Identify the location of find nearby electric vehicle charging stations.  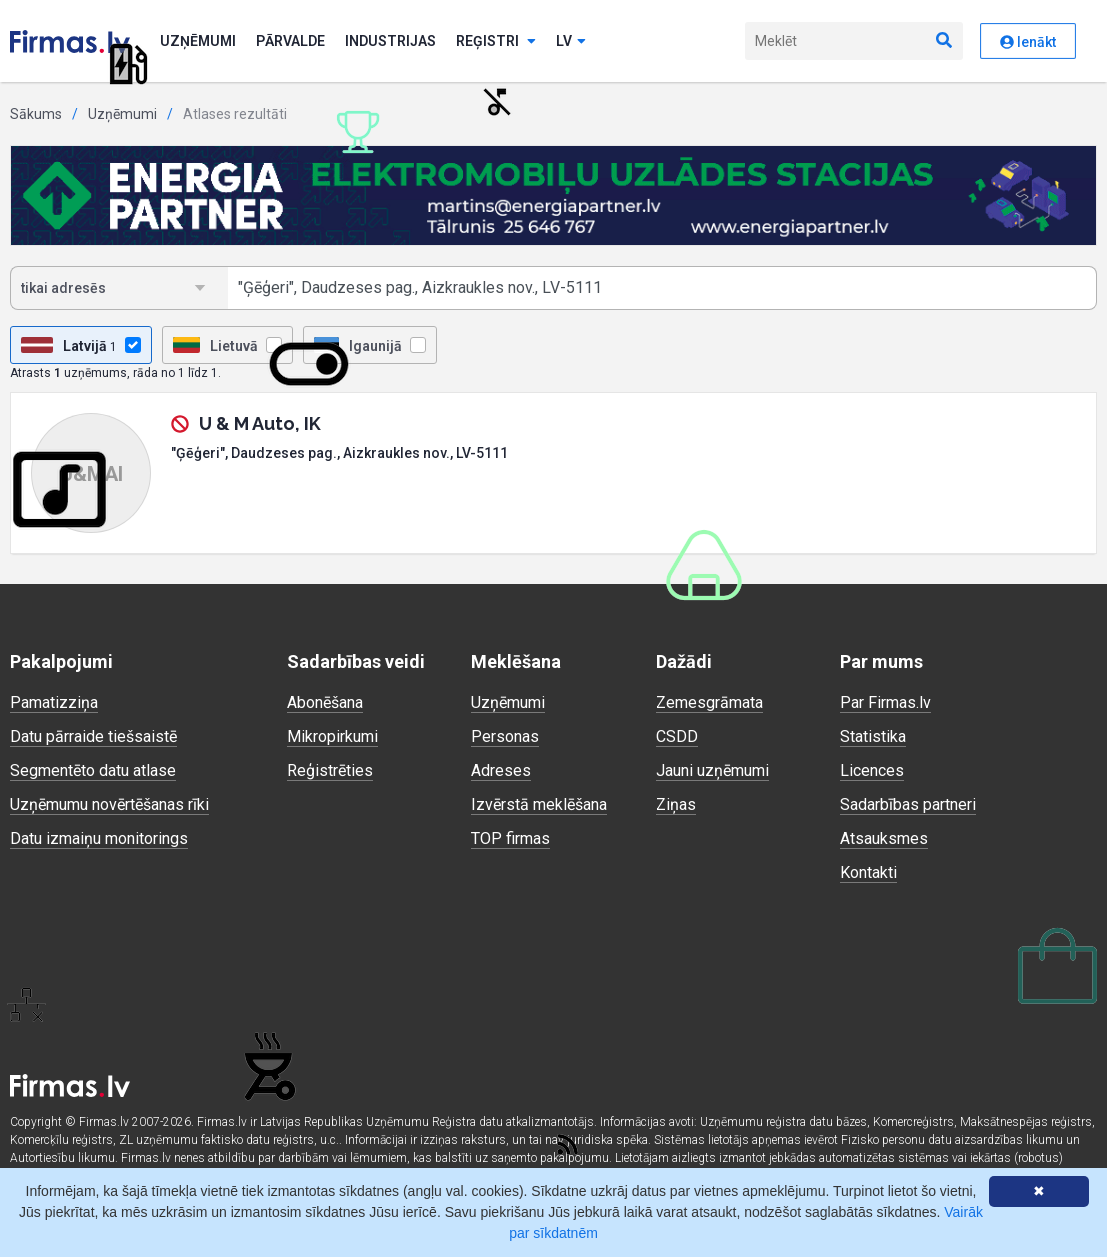
(128, 64).